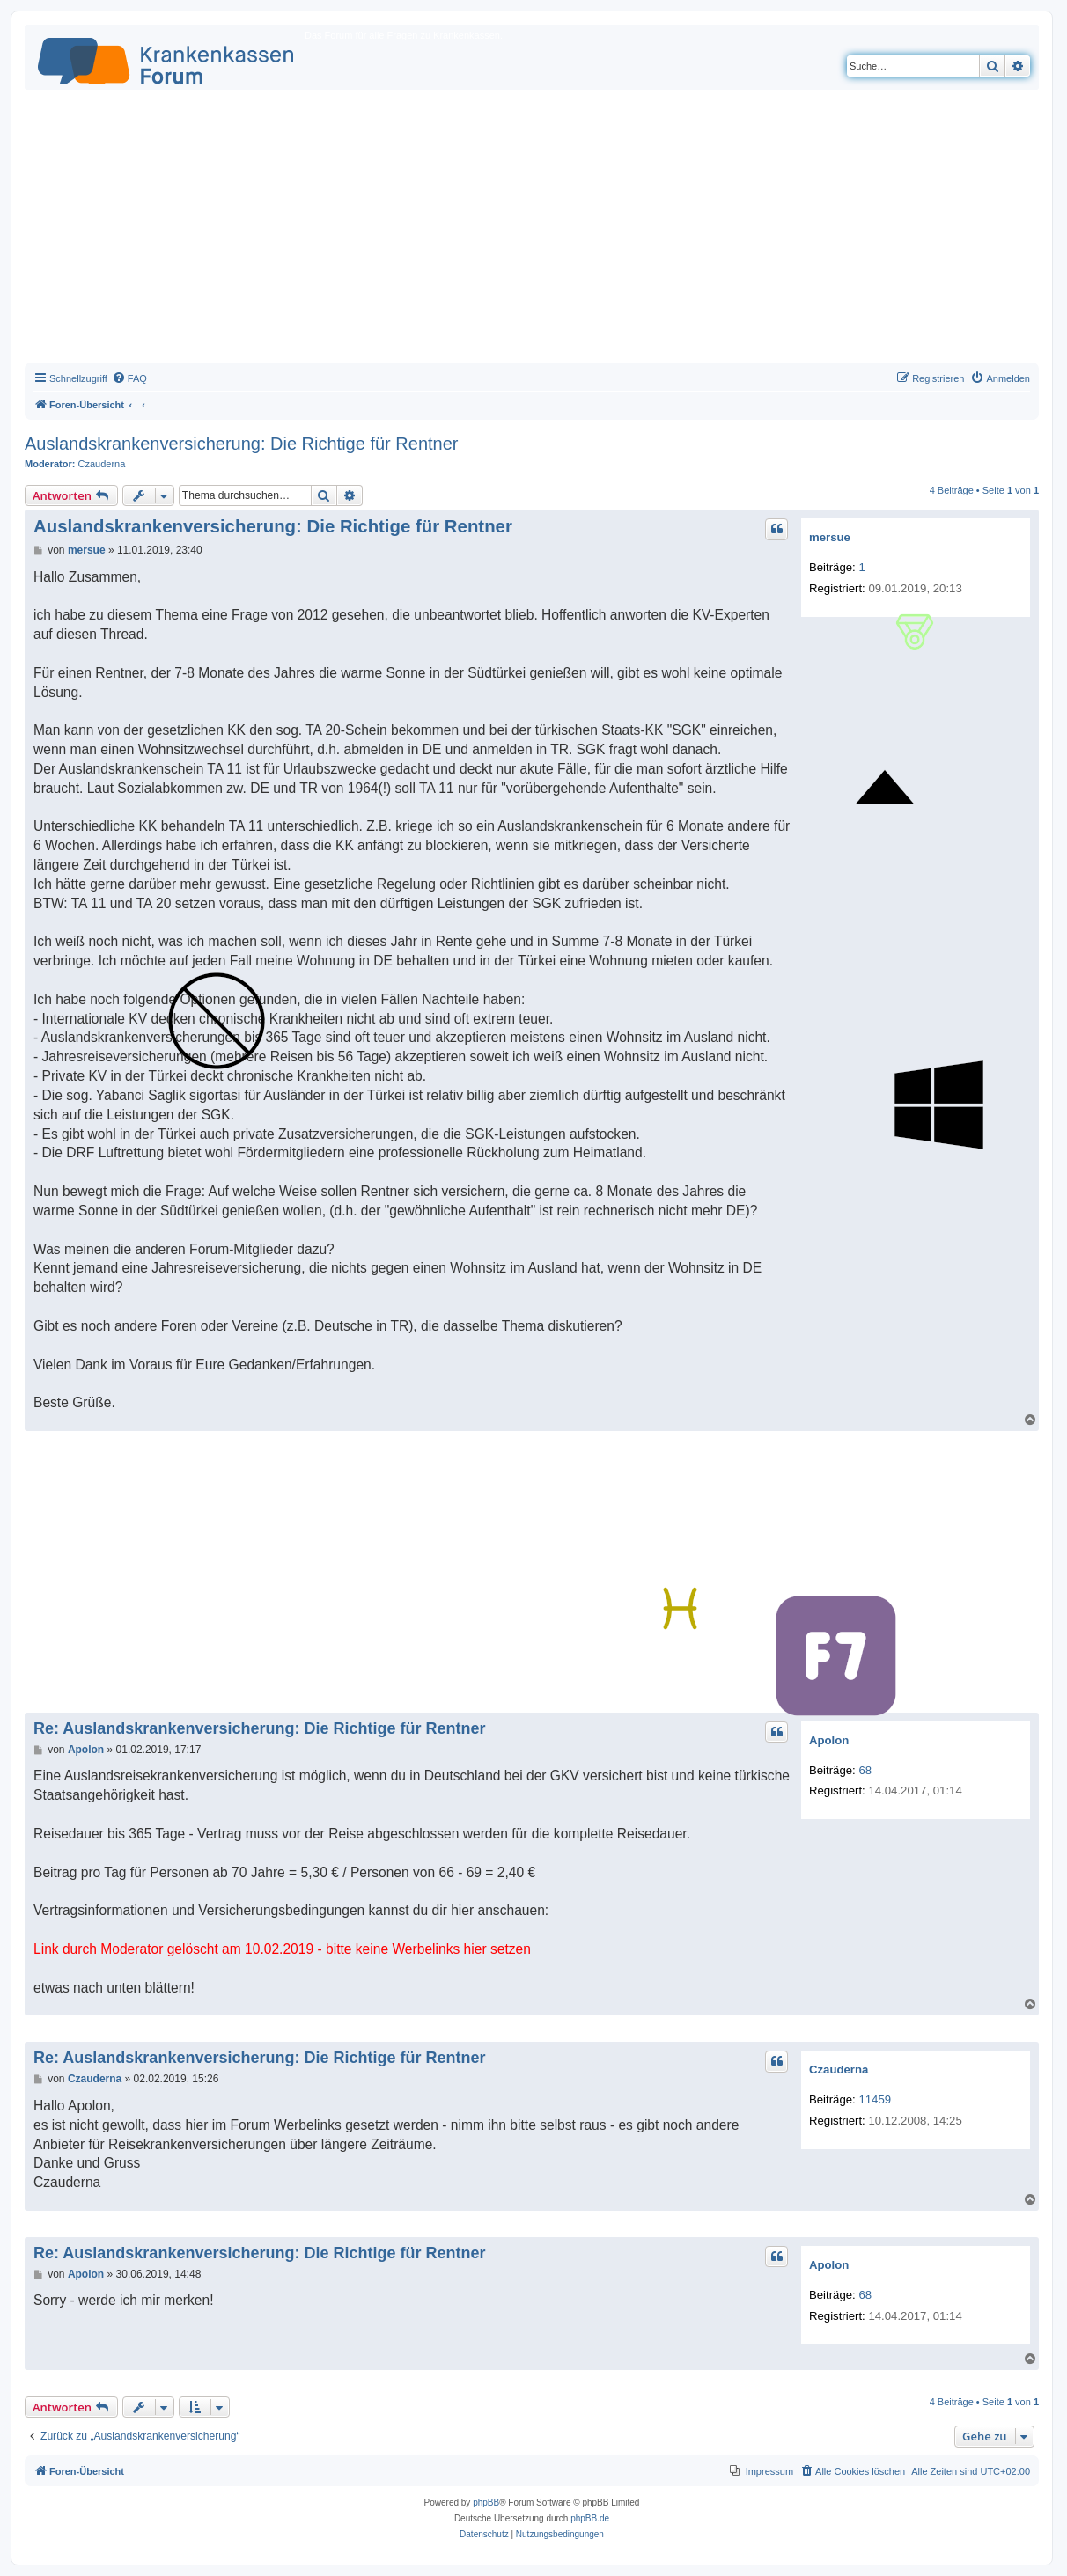  What do you see at coordinates (835, 1655) in the screenshot?
I see `F7 keyboard function key` at bounding box center [835, 1655].